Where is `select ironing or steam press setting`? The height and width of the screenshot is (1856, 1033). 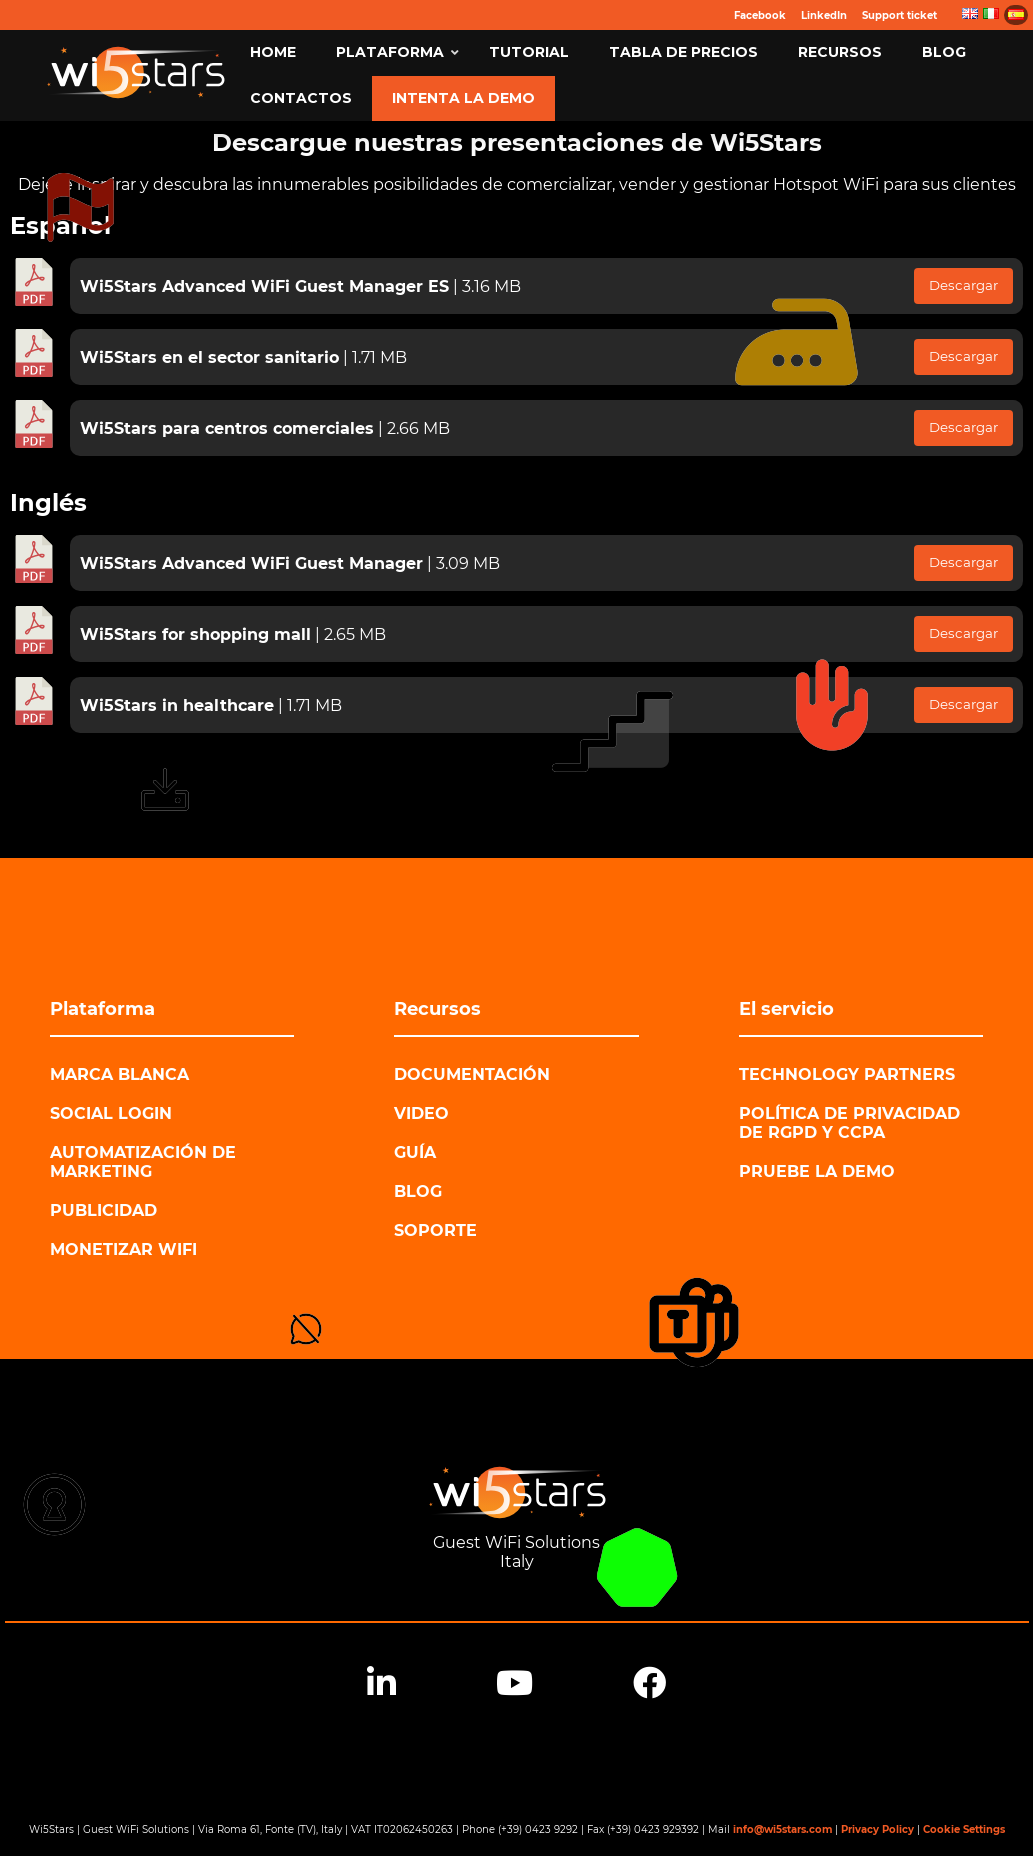 select ironing or steam press setting is located at coordinates (797, 342).